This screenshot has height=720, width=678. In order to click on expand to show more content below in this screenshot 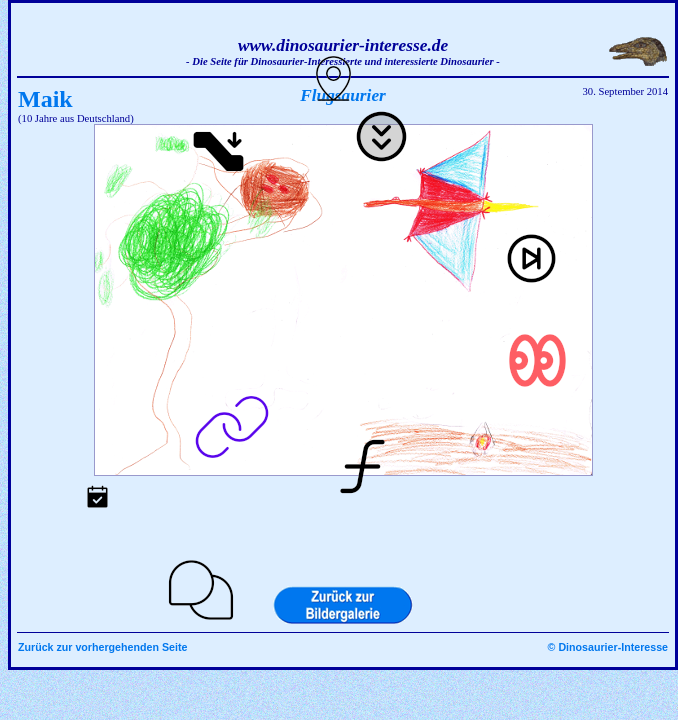, I will do `click(381, 136)`.